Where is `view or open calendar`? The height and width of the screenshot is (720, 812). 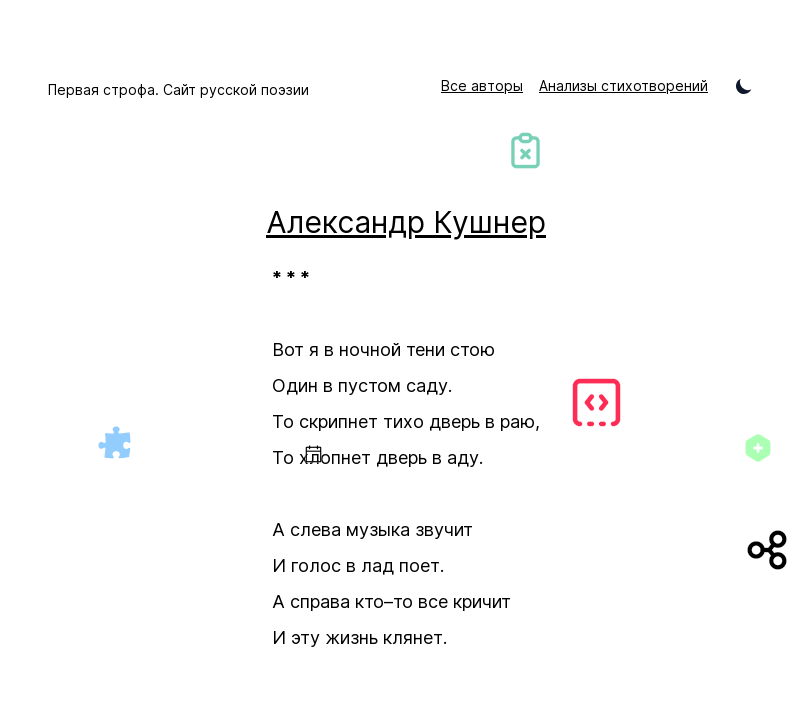 view or open calendar is located at coordinates (313, 454).